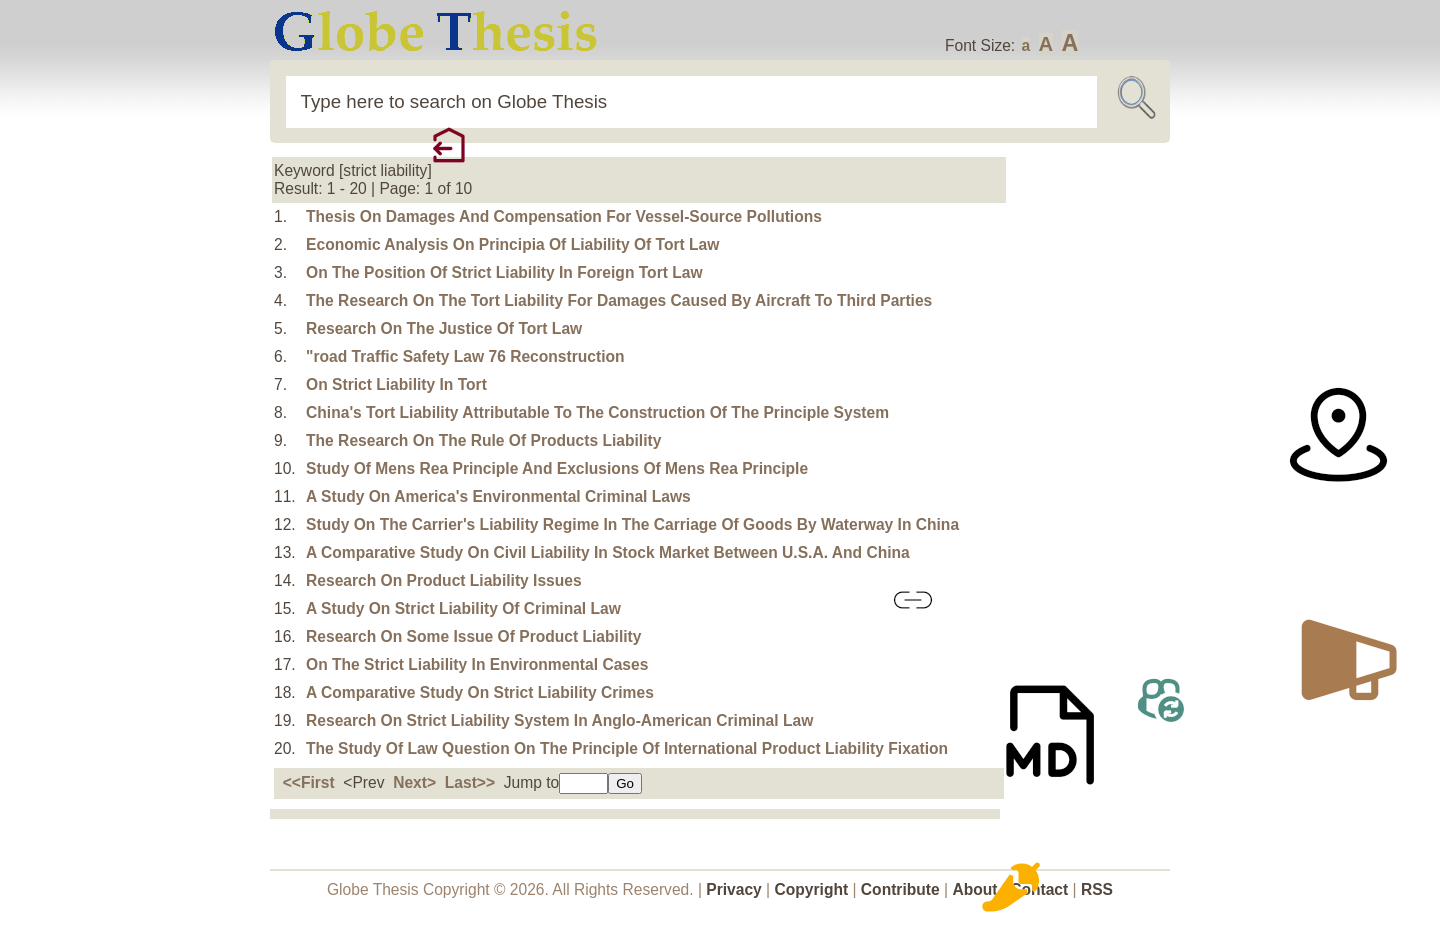 The width and height of the screenshot is (1440, 947). I want to click on transfer data out of home storage, so click(449, 145).